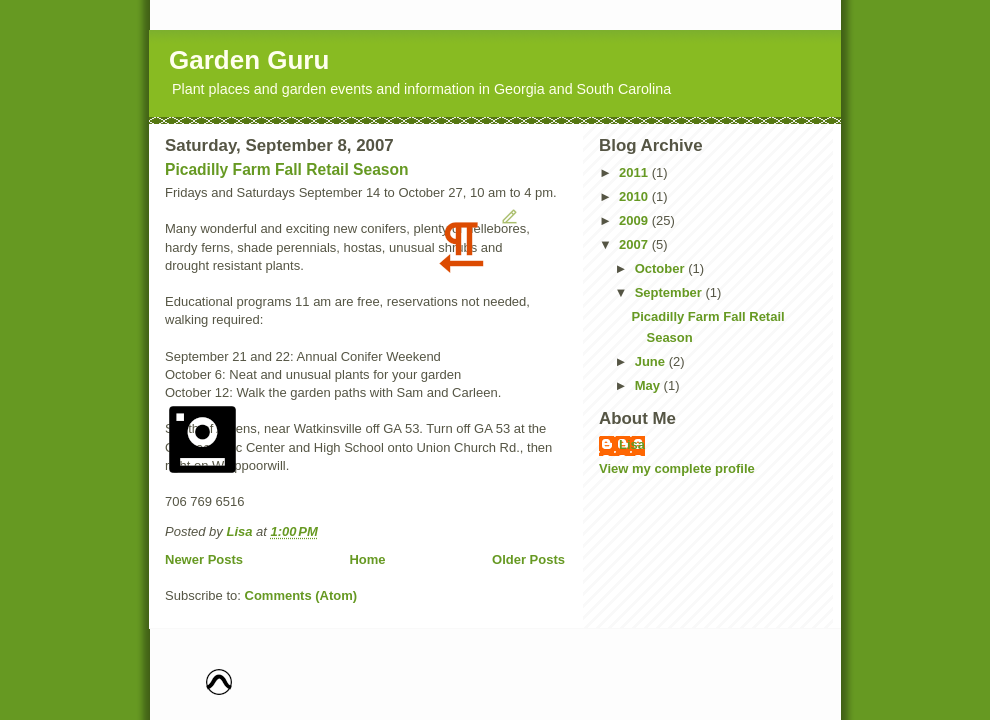 This screenshot has width=990, height=720. I want to click on edit content or text, so click(509, 216).